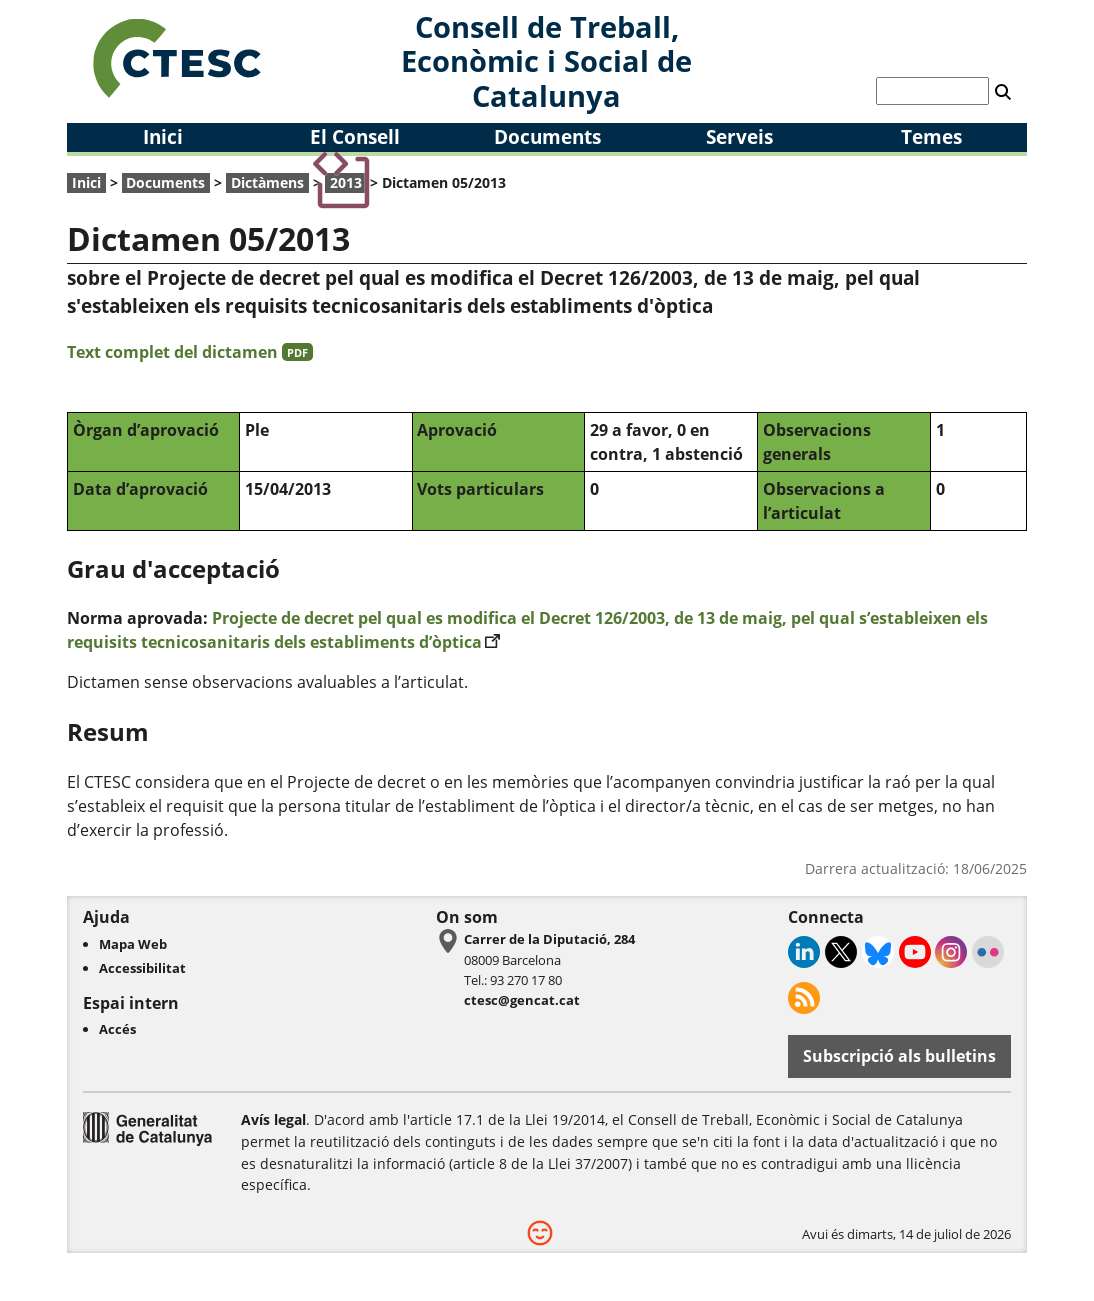 The image size is (1094, 1301). Describe the element at coordinates (540, 1233) in the screenshot. I see `rate your experience positively` at that location.